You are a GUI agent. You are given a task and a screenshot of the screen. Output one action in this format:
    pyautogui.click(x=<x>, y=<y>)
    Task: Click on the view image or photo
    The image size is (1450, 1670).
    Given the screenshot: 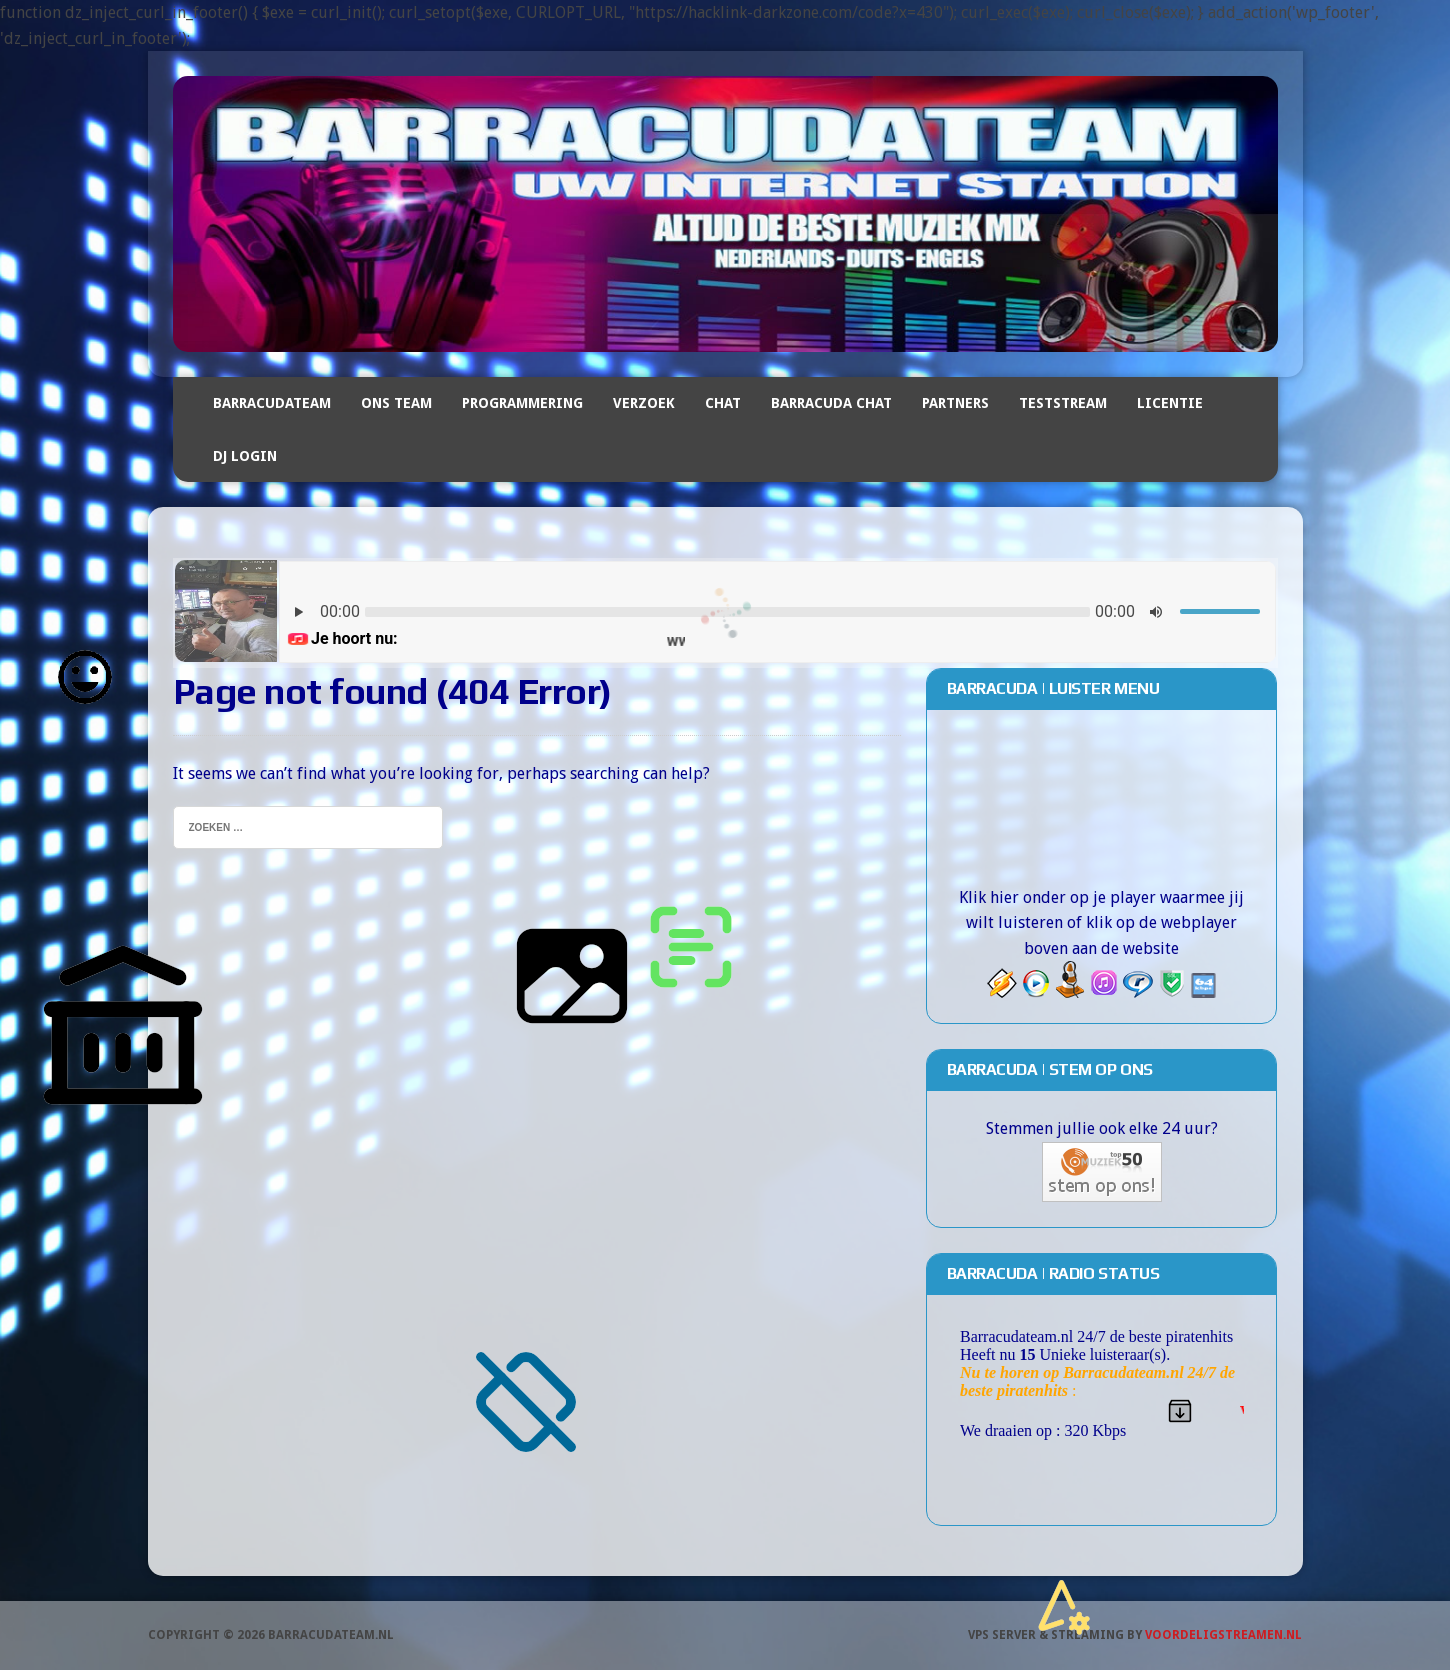 What is the action you would take?
    pyautogui.click(x=572, y=976)
    